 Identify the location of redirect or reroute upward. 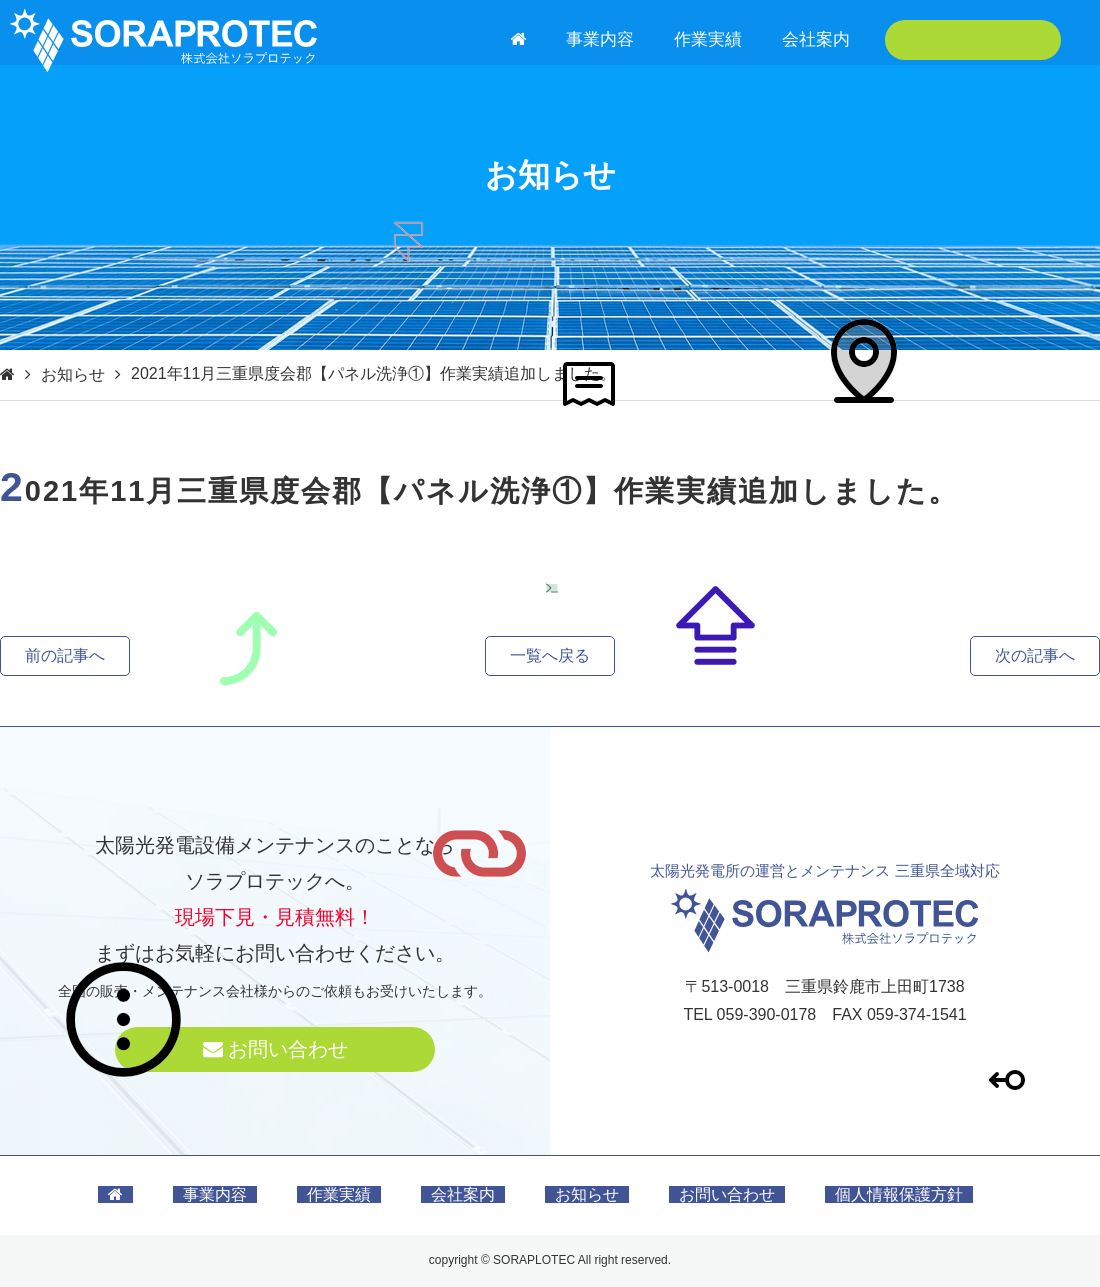
(248, 648).